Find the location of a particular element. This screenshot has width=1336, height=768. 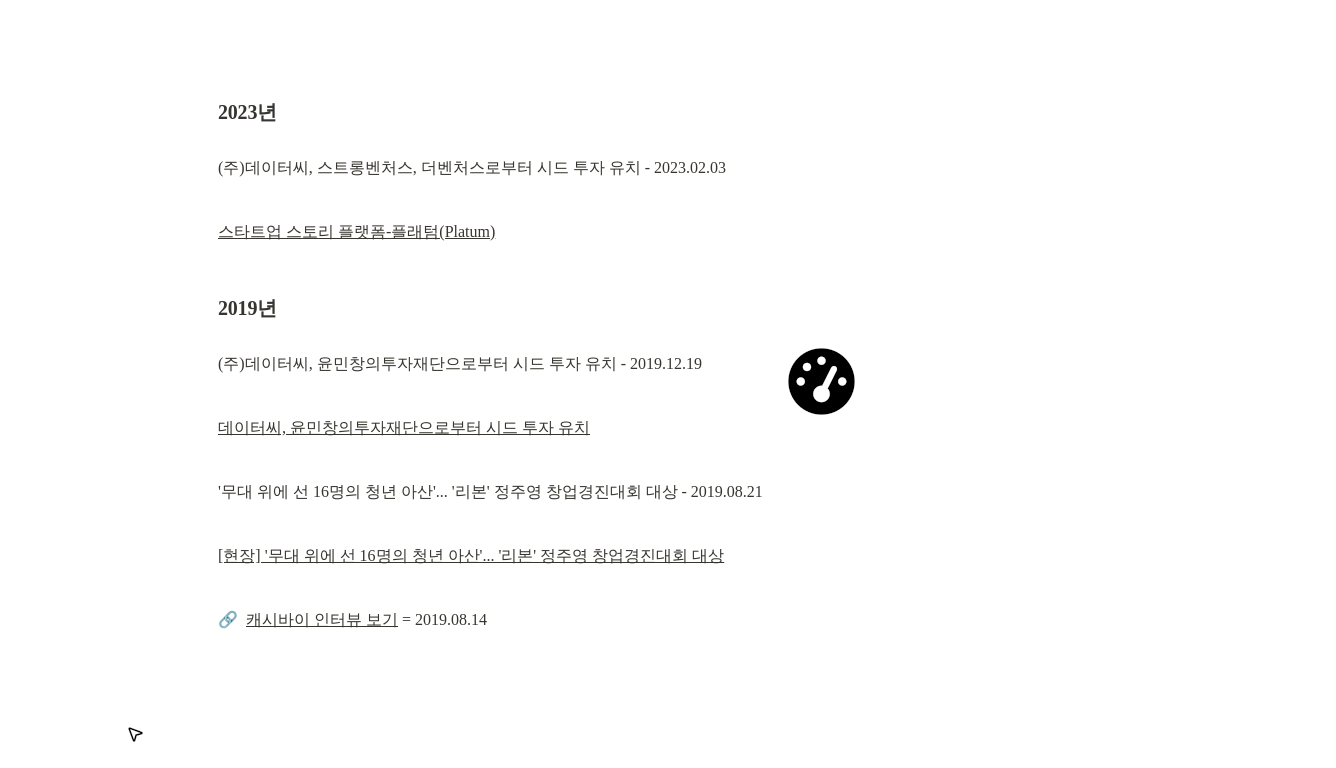

view performance or speed metrics is located at coordinates (821, 381).